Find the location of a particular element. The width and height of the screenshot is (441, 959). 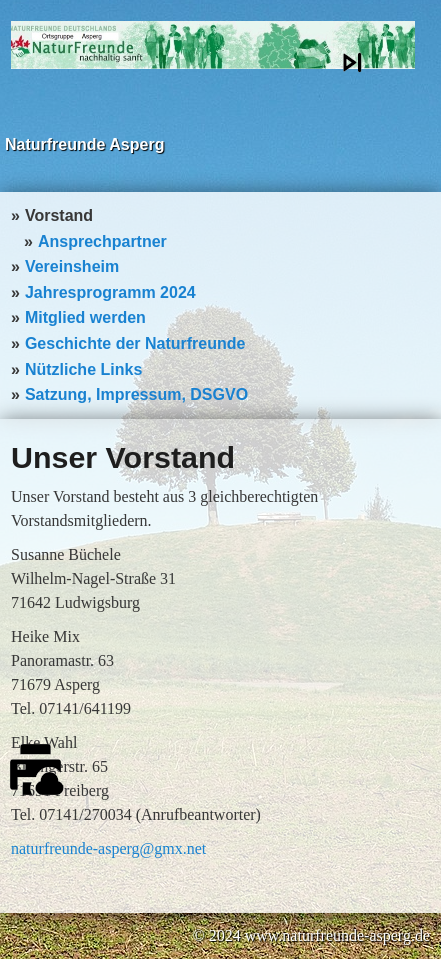

print to a cloud-connected printer is located at coordinates (35, 769).